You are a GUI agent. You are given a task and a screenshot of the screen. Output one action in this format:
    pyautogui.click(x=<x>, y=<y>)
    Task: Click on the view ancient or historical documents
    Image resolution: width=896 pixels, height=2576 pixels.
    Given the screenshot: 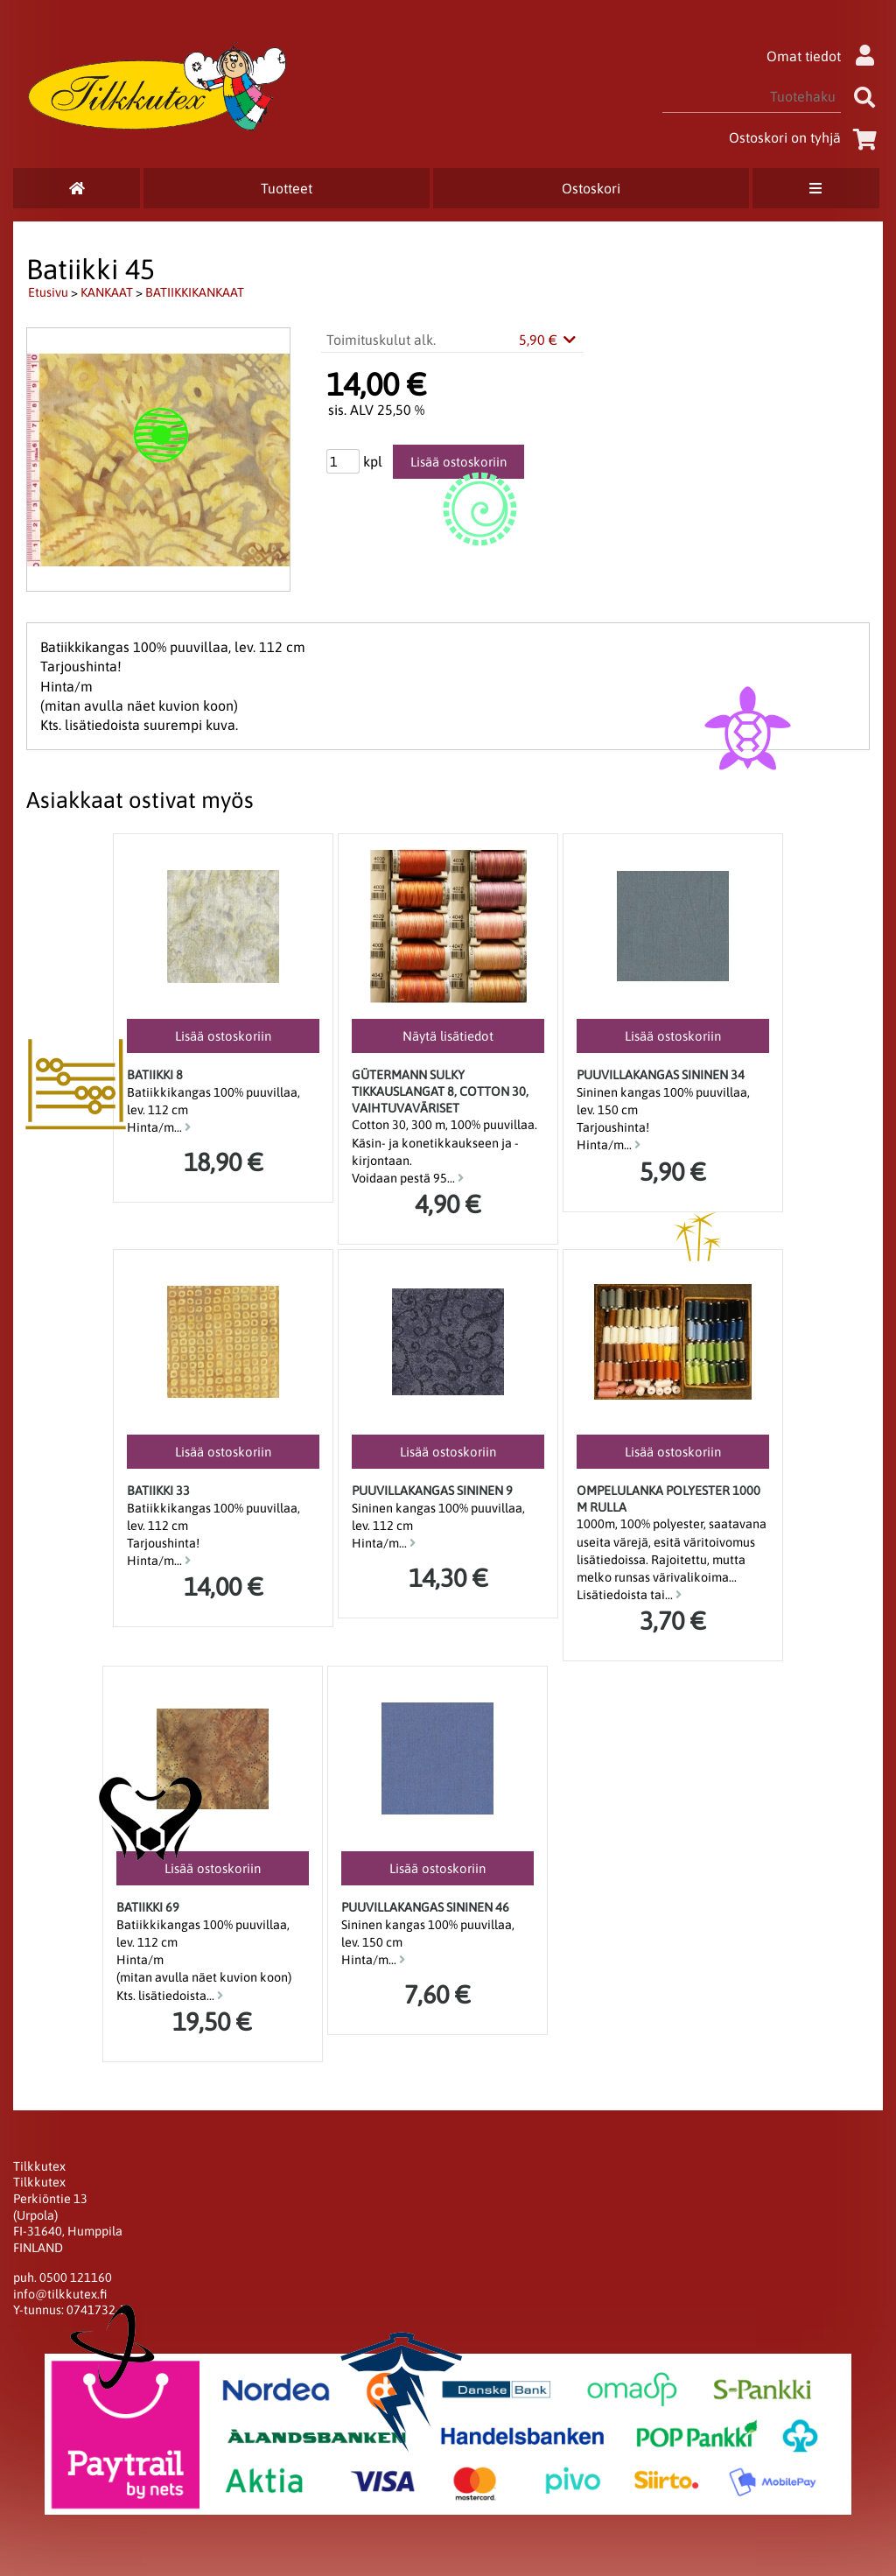 What is the action you would take?
    pyautogui.click(x=697, y=1236)
    